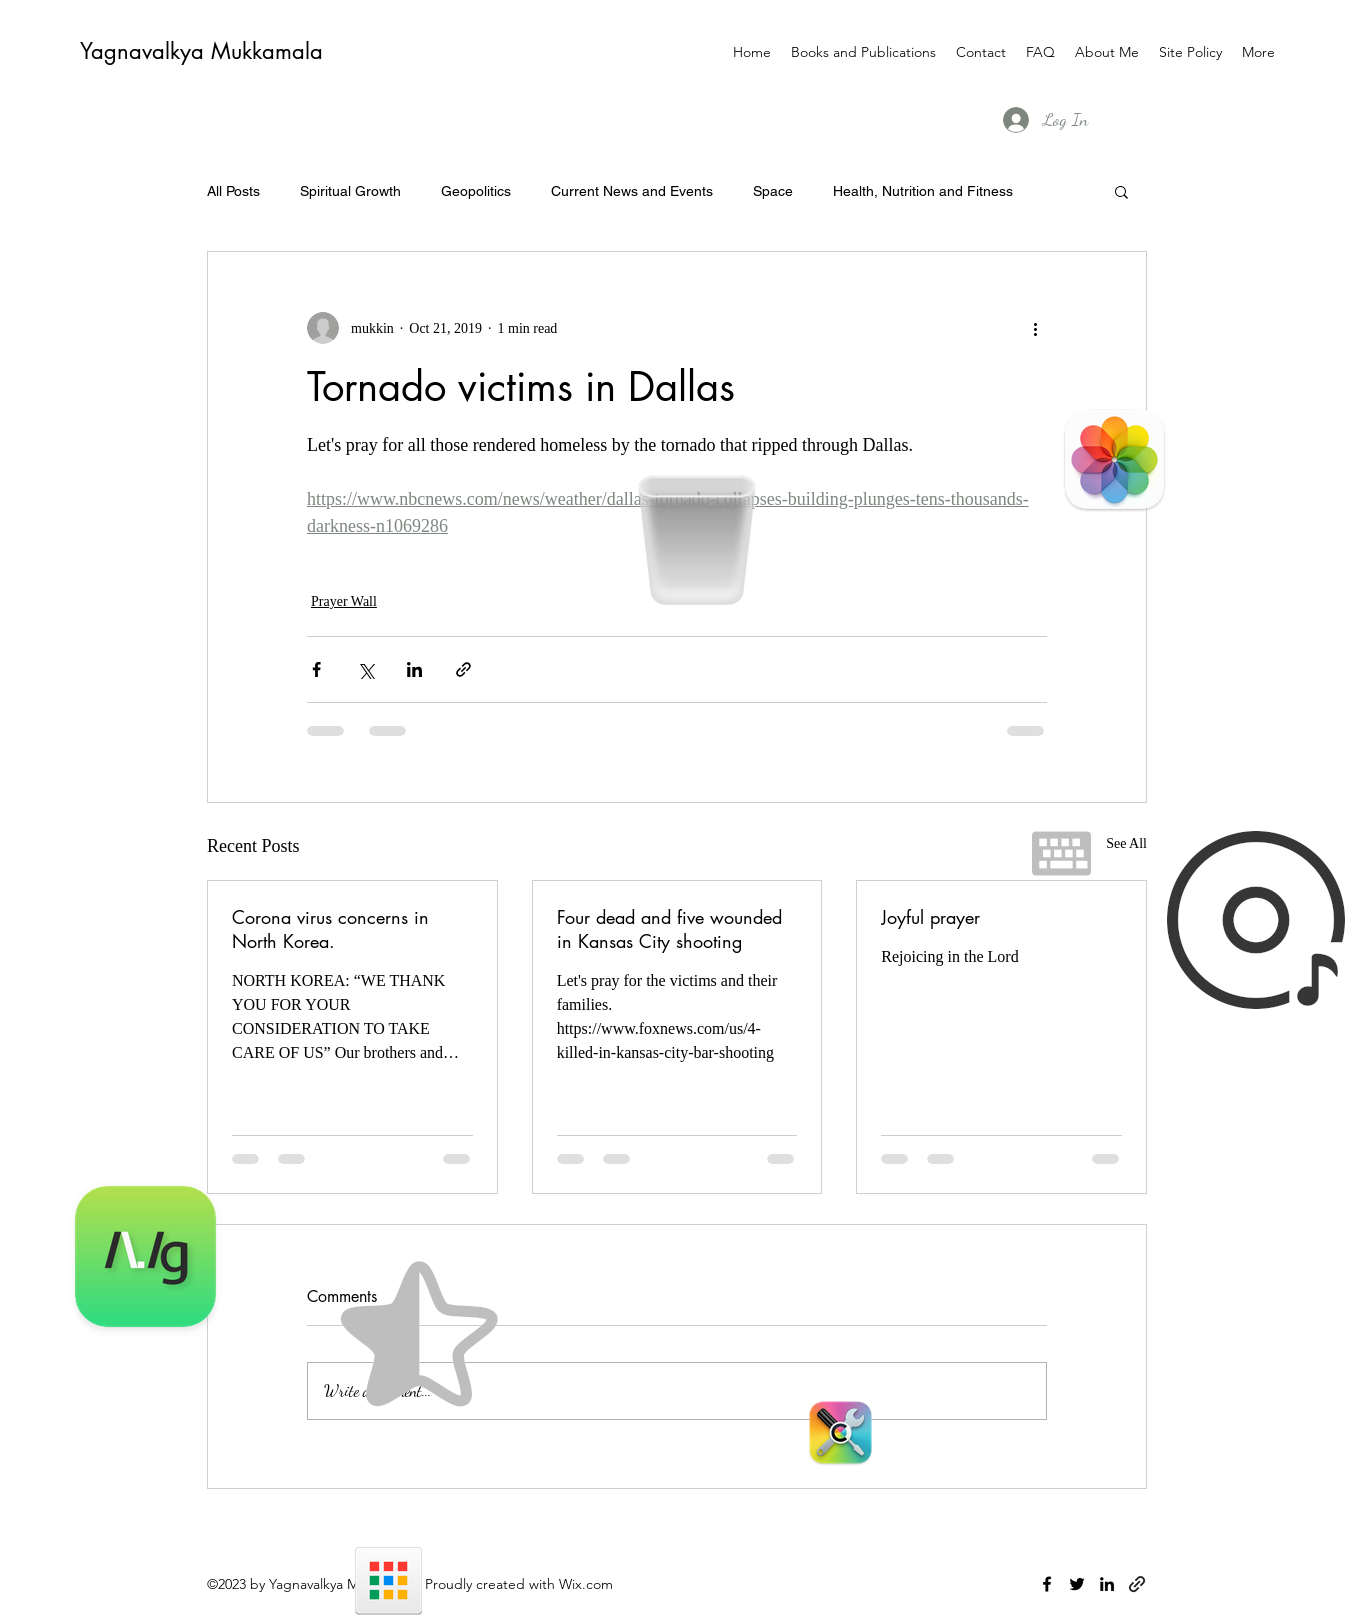 Image resolution: width=1354 pixels, height=1619 pixels. I want to click on empty trash bin ready to receive deleted files, so click(697, 539).